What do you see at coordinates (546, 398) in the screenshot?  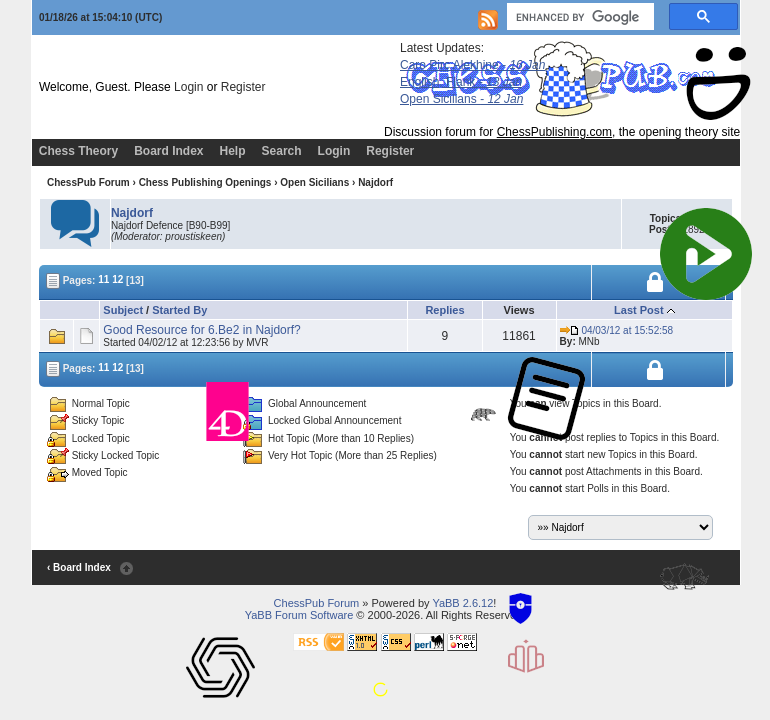 I see `visit read.cv profile or portfolio` at bounding box center [546, 398].